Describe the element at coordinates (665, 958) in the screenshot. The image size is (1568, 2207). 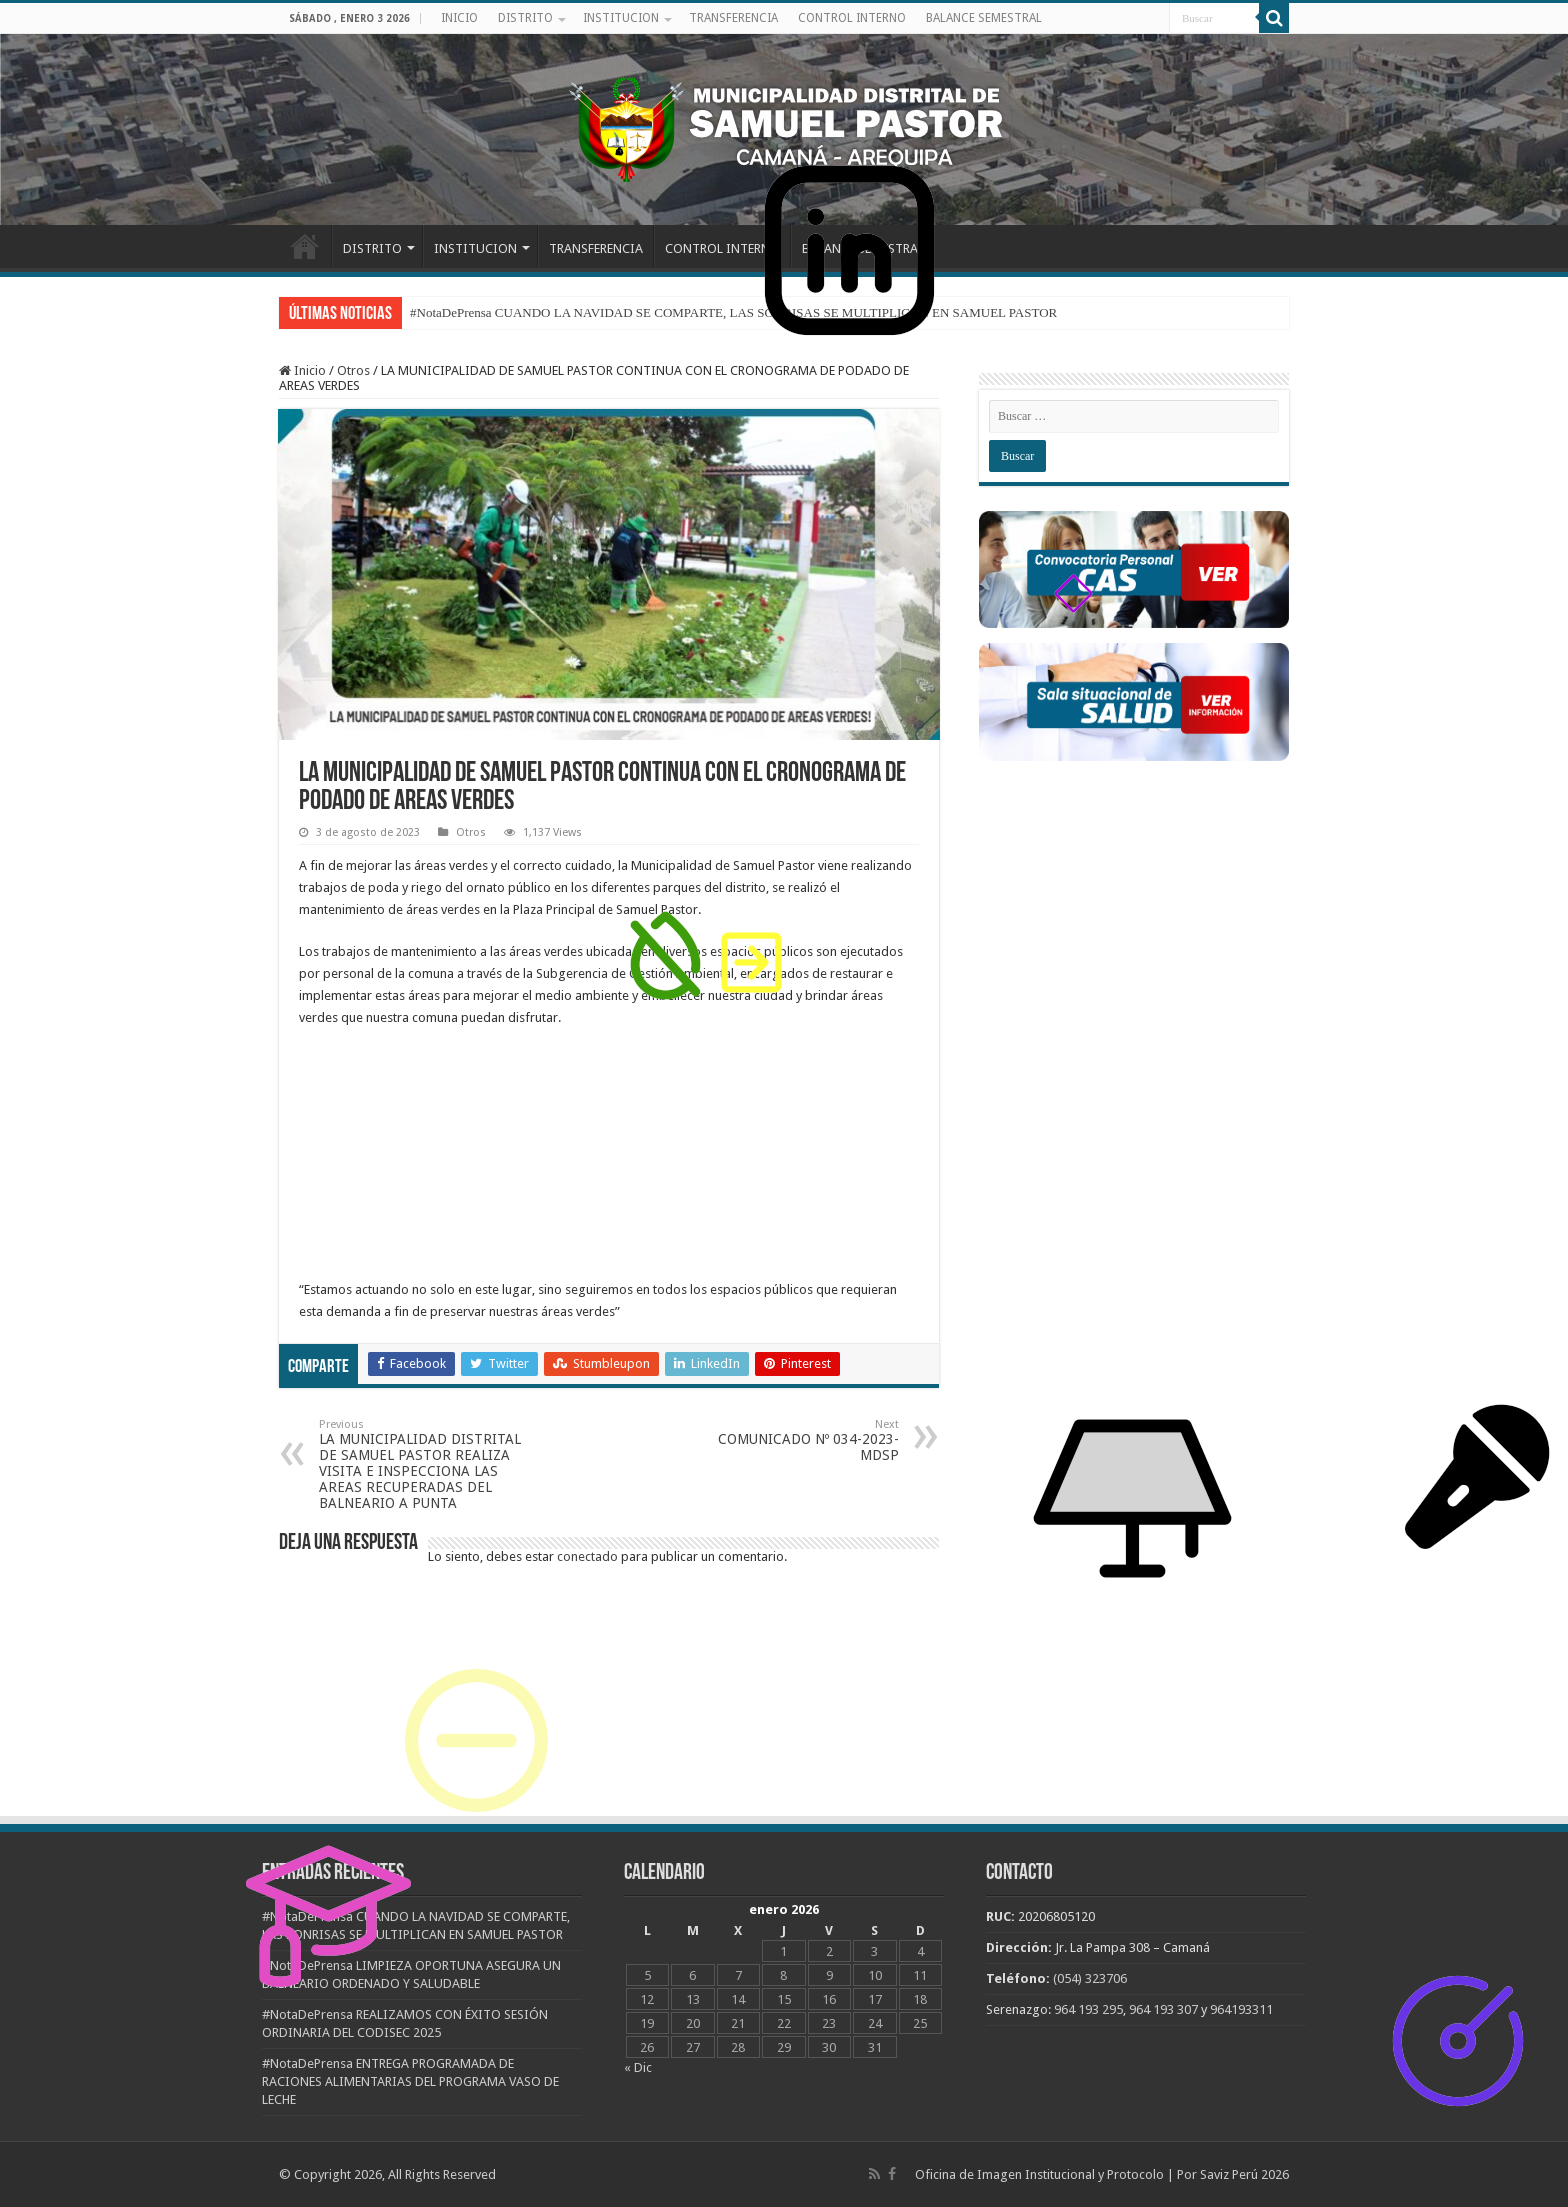
I see `disable water or liquid detection` at that location.